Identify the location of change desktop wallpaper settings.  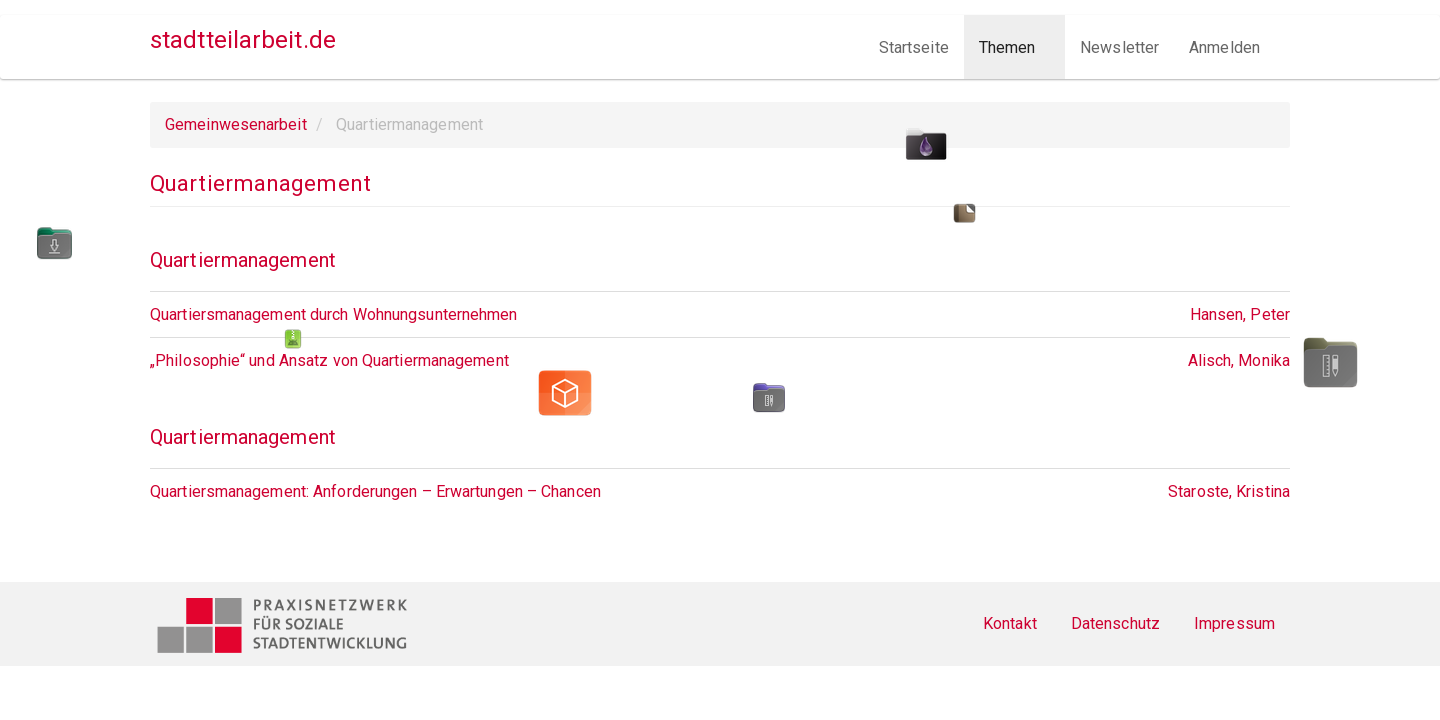
(964, 212).